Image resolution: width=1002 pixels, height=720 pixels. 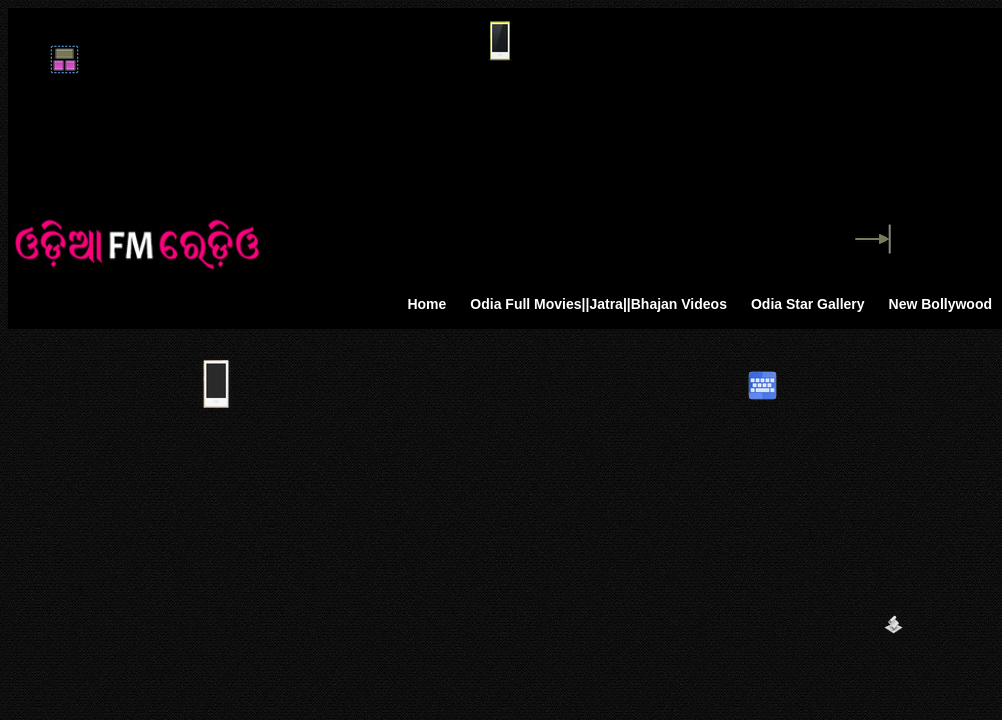 I want to click on indicates a connected iPod nano device, so click(x=500, y=41).